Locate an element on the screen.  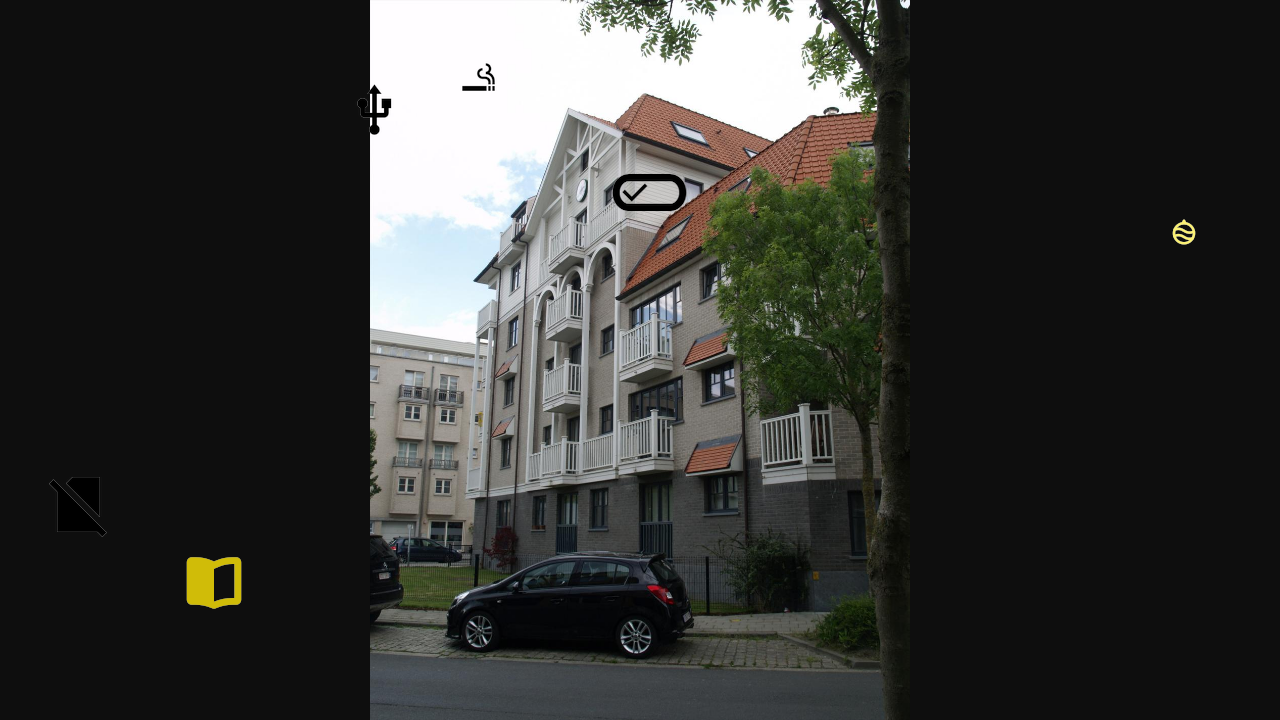
edit or modify attribute settings is located at coordinates (649, 192).